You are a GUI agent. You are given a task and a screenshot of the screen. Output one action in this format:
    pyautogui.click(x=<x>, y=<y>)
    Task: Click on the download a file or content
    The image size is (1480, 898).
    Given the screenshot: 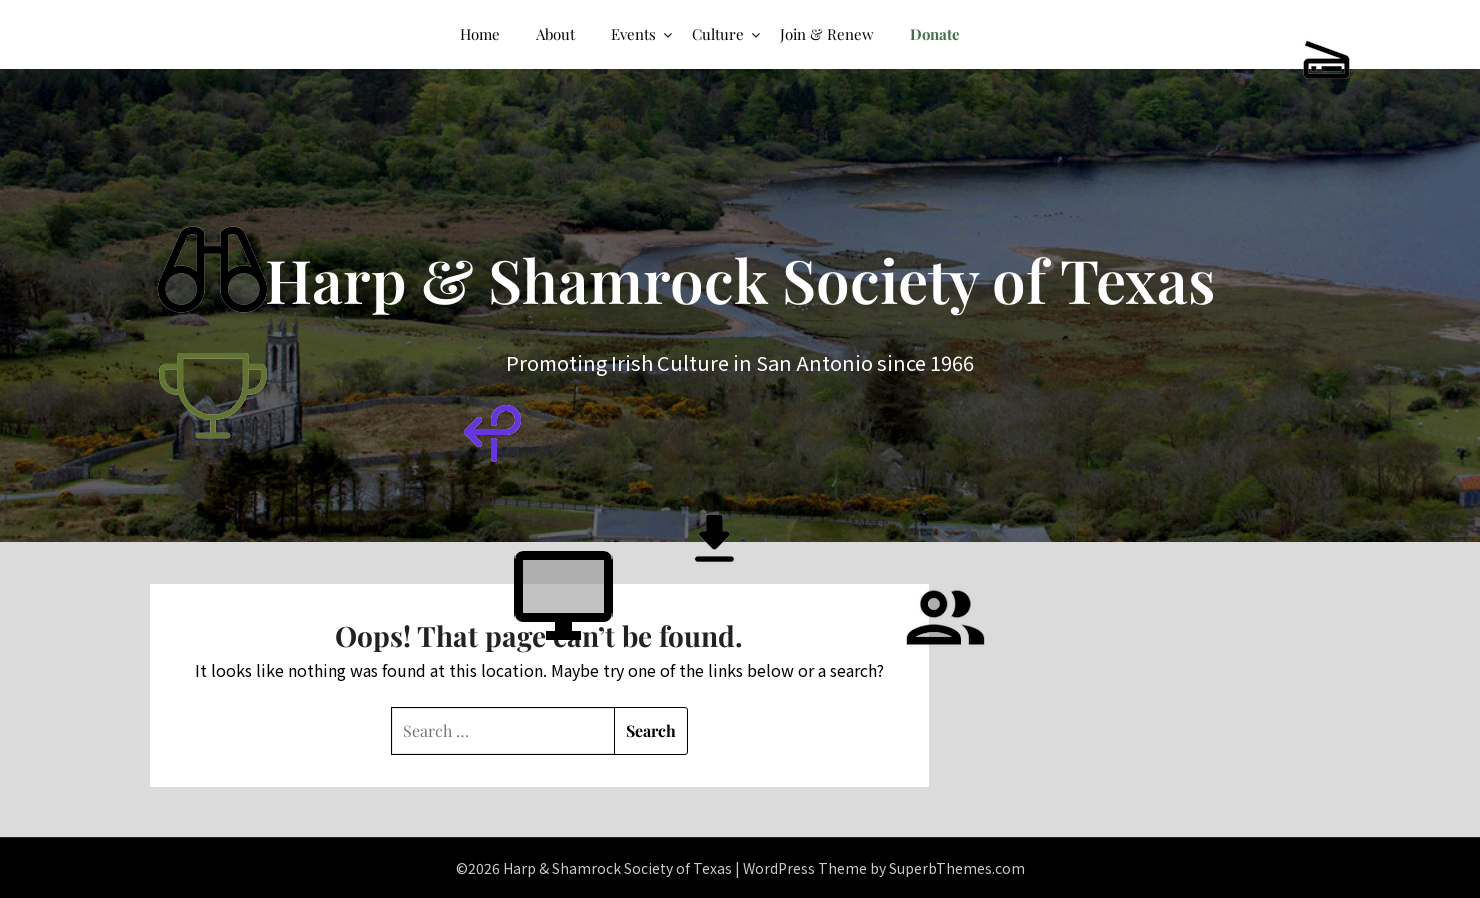 What is the action you would take?
    pyautogui.click(x=714, y=539)
    